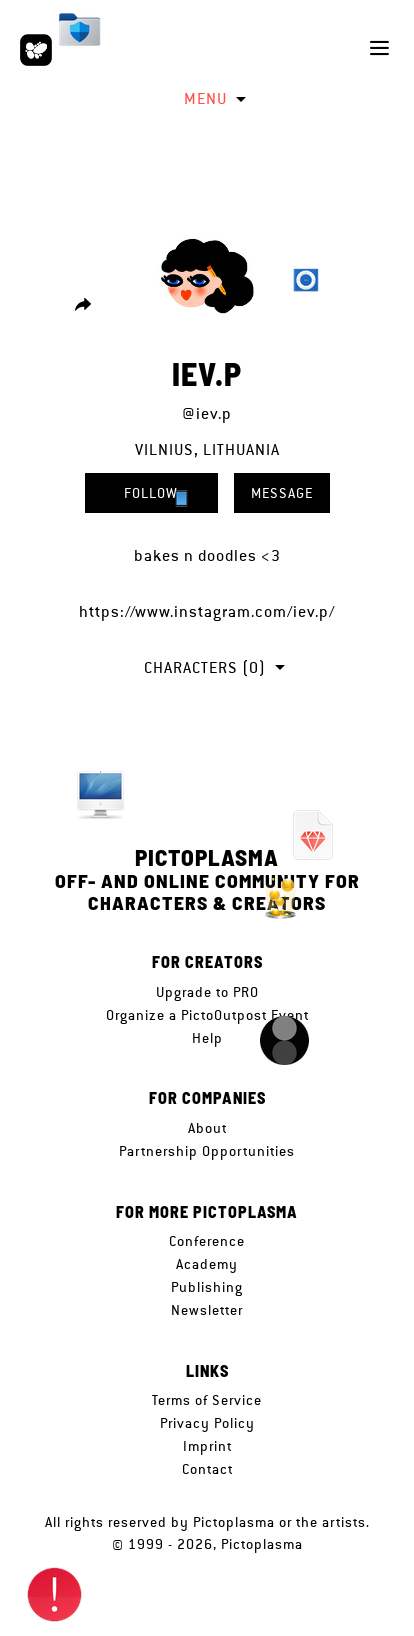 Image resolution: width=414 pixels, height=1636 pixels. I want to click on iPad with cellular connectivity, so click(181, 498).